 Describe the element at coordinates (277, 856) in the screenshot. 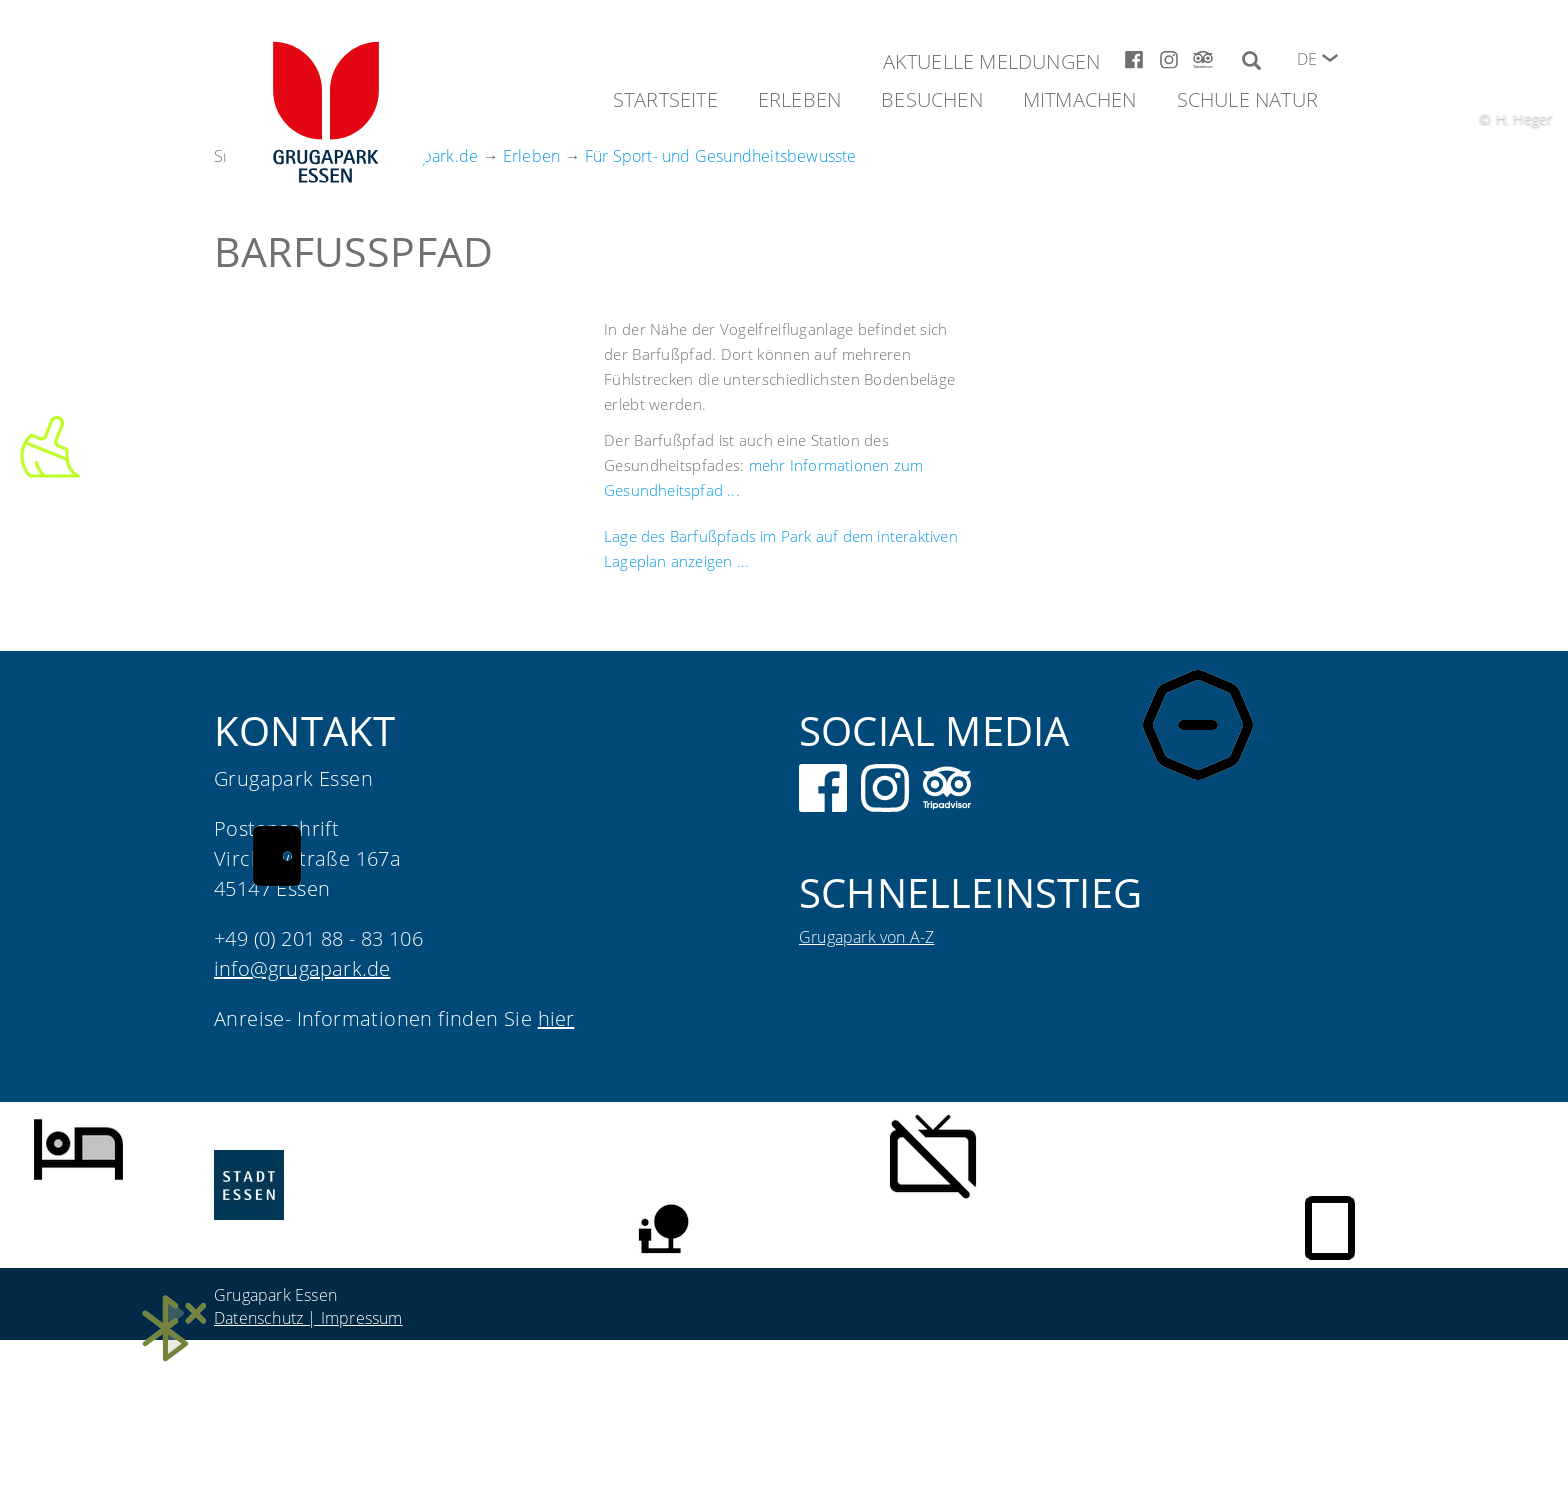

I see `door sensor status indicator` at that location.